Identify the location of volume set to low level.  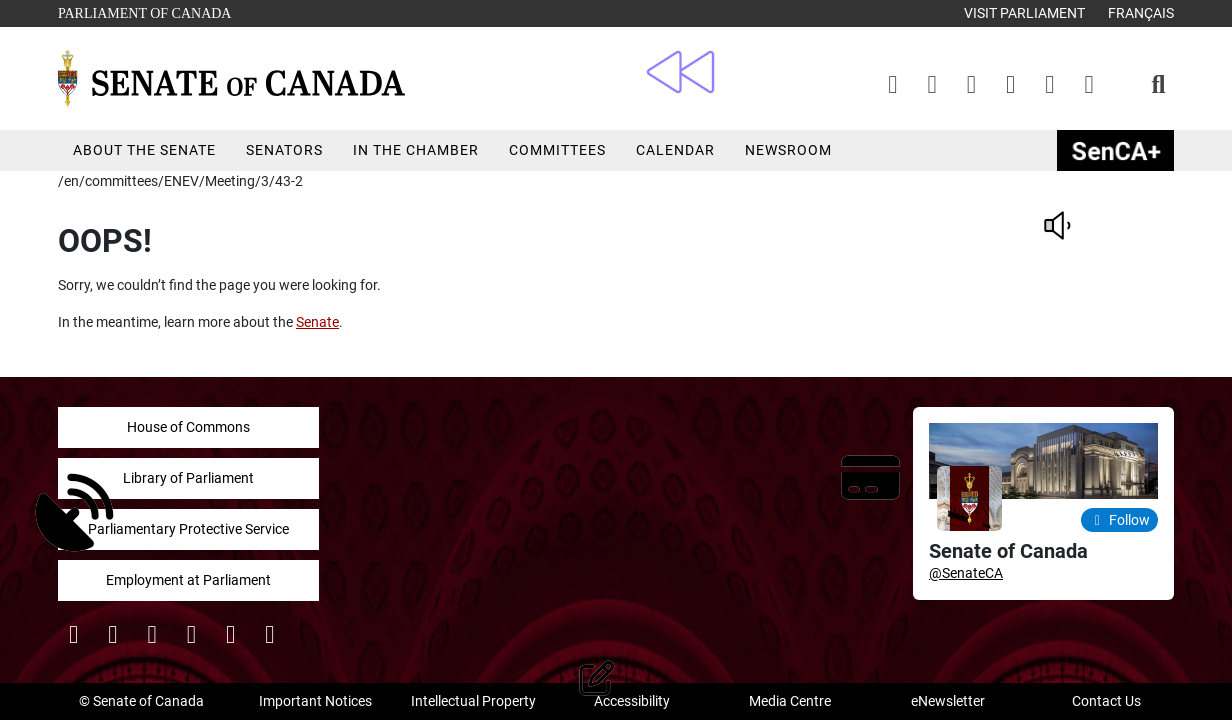
(1059, 225).